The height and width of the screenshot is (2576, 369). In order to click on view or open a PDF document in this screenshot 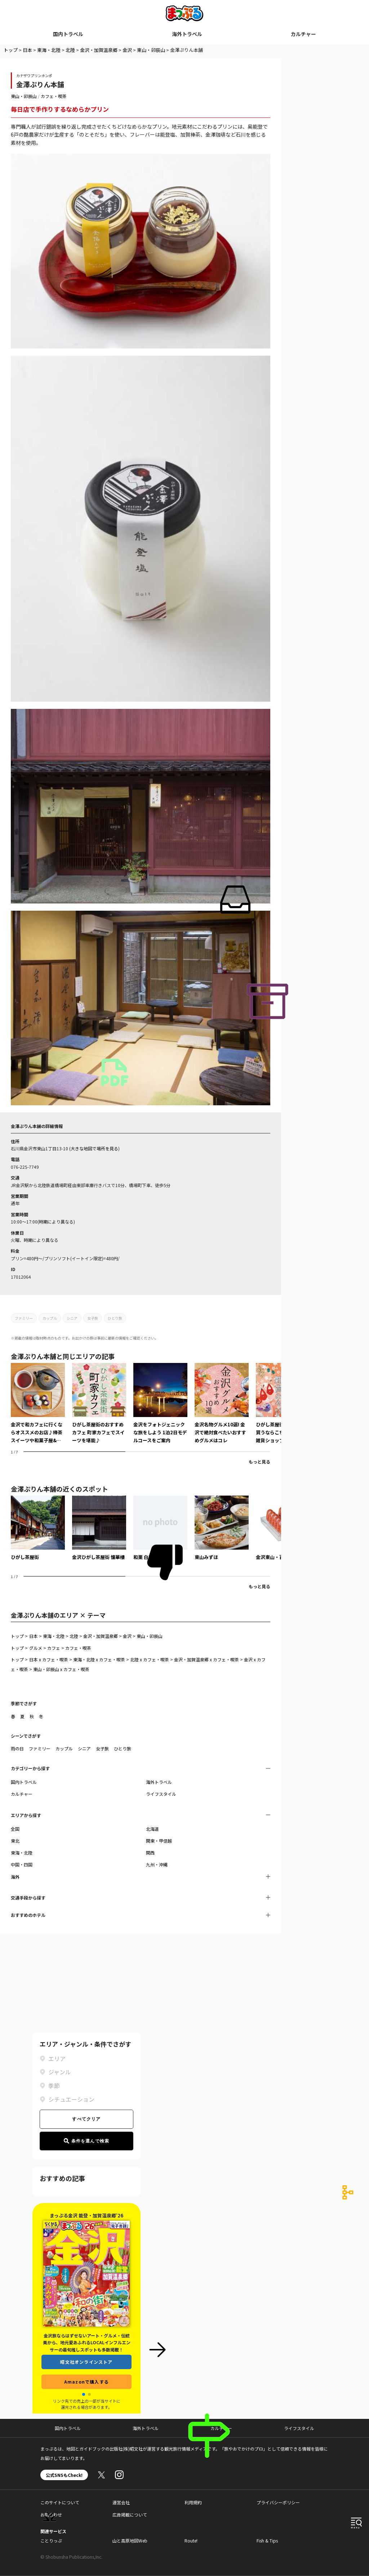, I will do `click(114, 1074)`.